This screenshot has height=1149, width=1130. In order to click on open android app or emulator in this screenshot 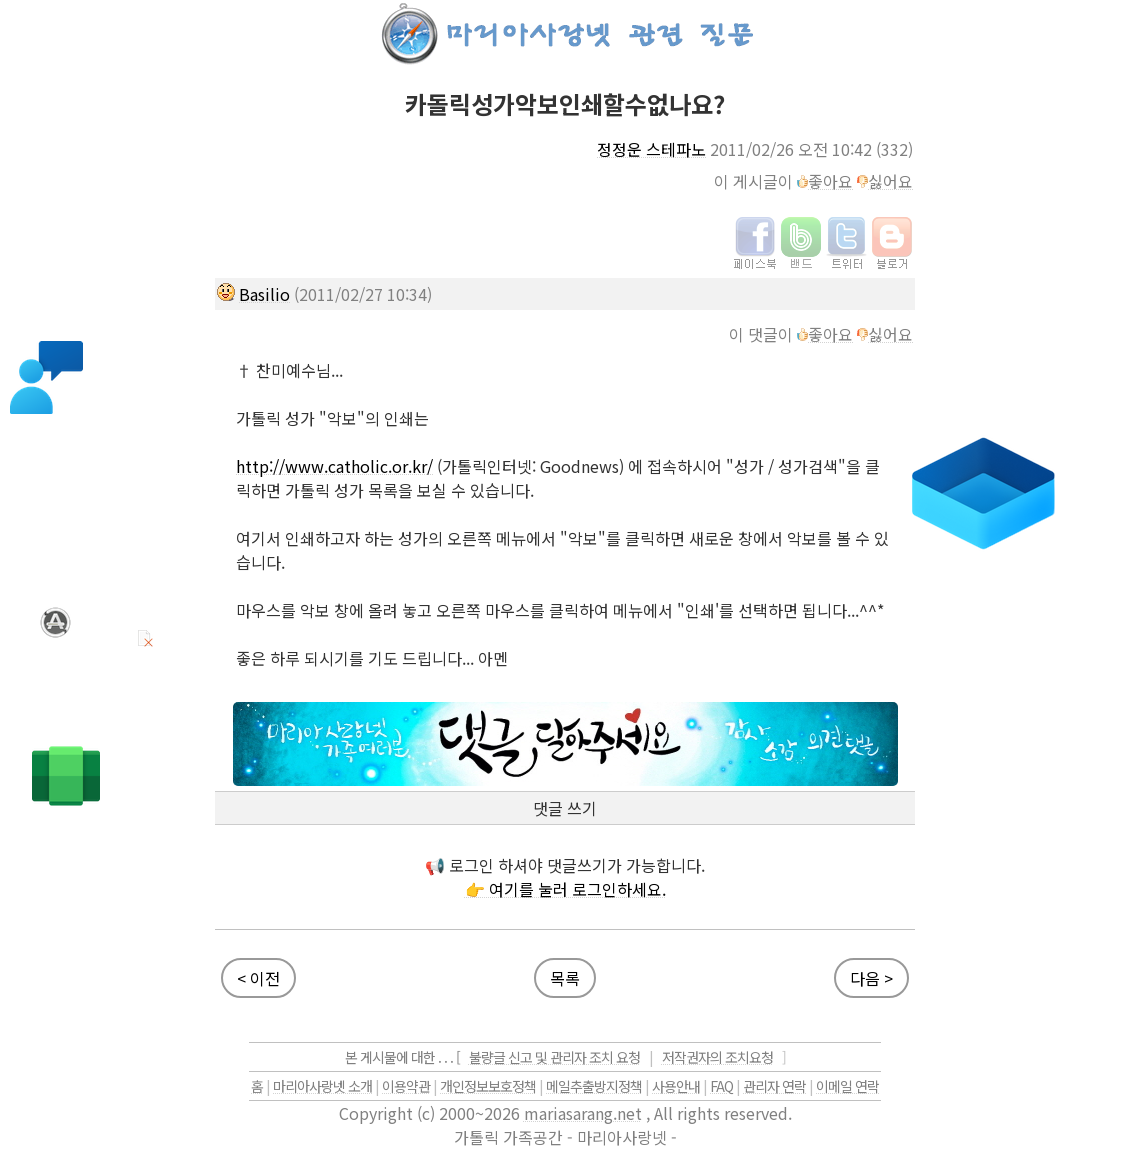, I will do `click(66, 776)`.